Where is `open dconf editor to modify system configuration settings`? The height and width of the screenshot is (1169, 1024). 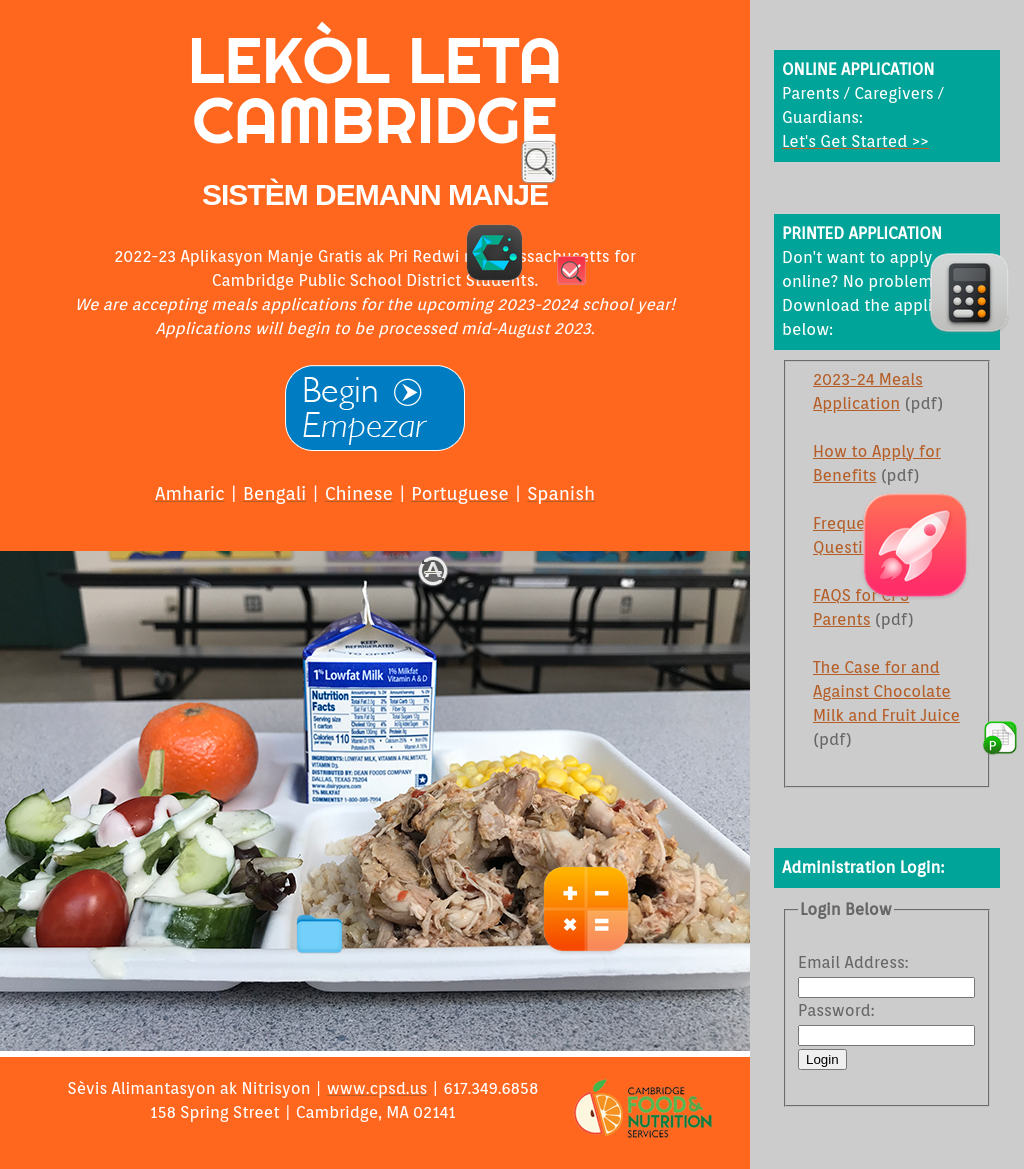
open dconf editor to modify system configuration settings is located at coordinates (571, 270).